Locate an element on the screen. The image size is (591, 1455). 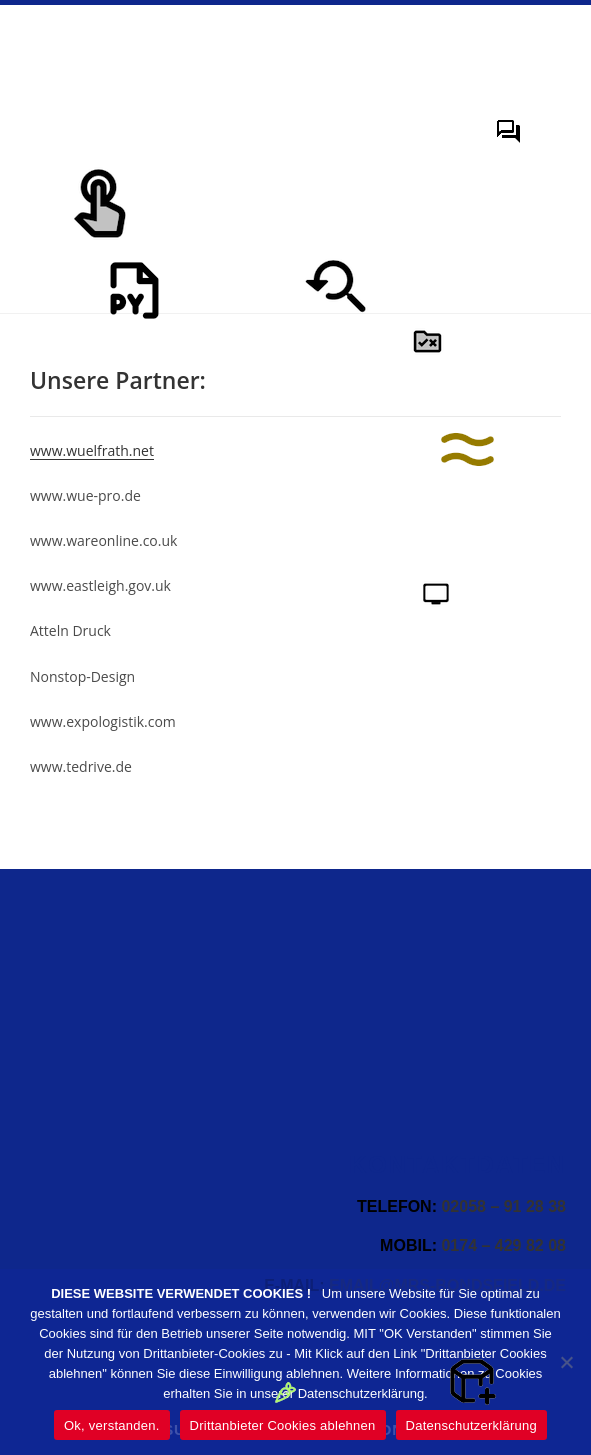
add a new 3D object or shape is located at coordinates (472, 1381).